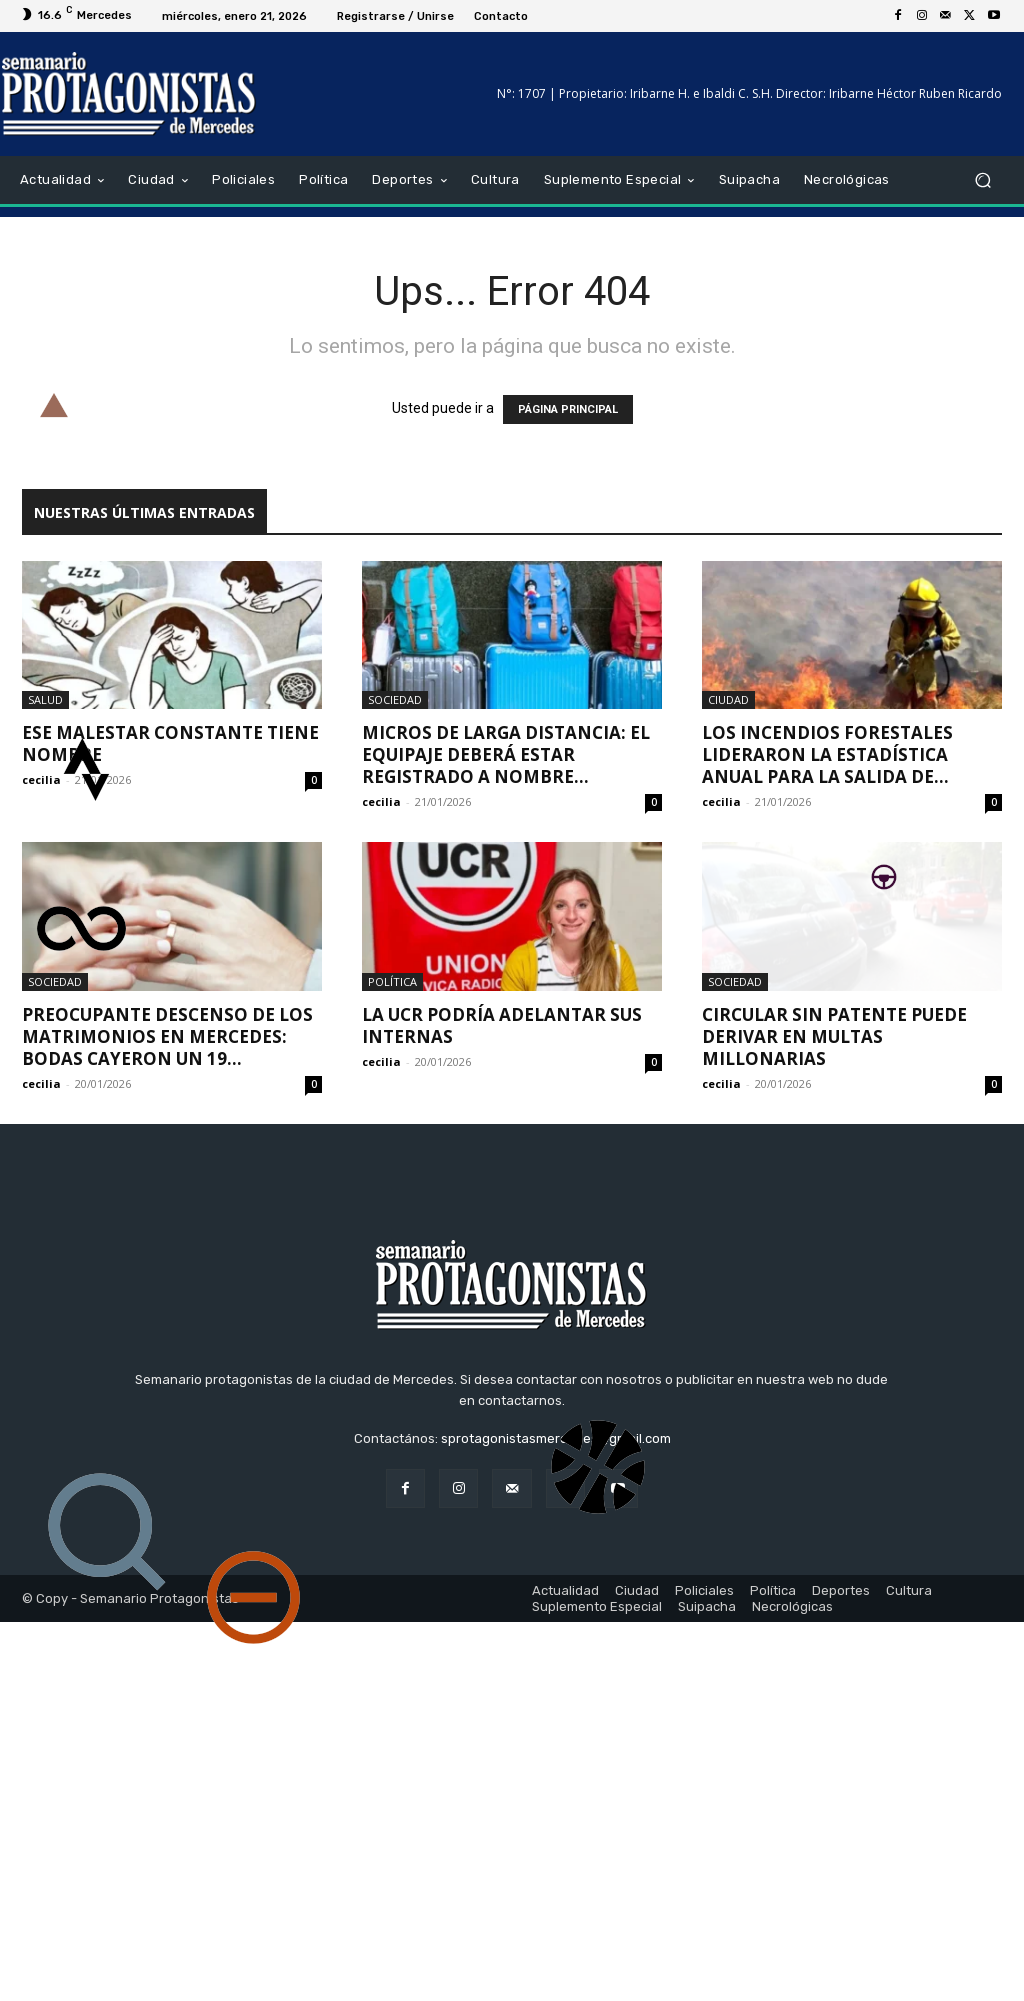  I want to click on search for content or items, so click(106, 1531).